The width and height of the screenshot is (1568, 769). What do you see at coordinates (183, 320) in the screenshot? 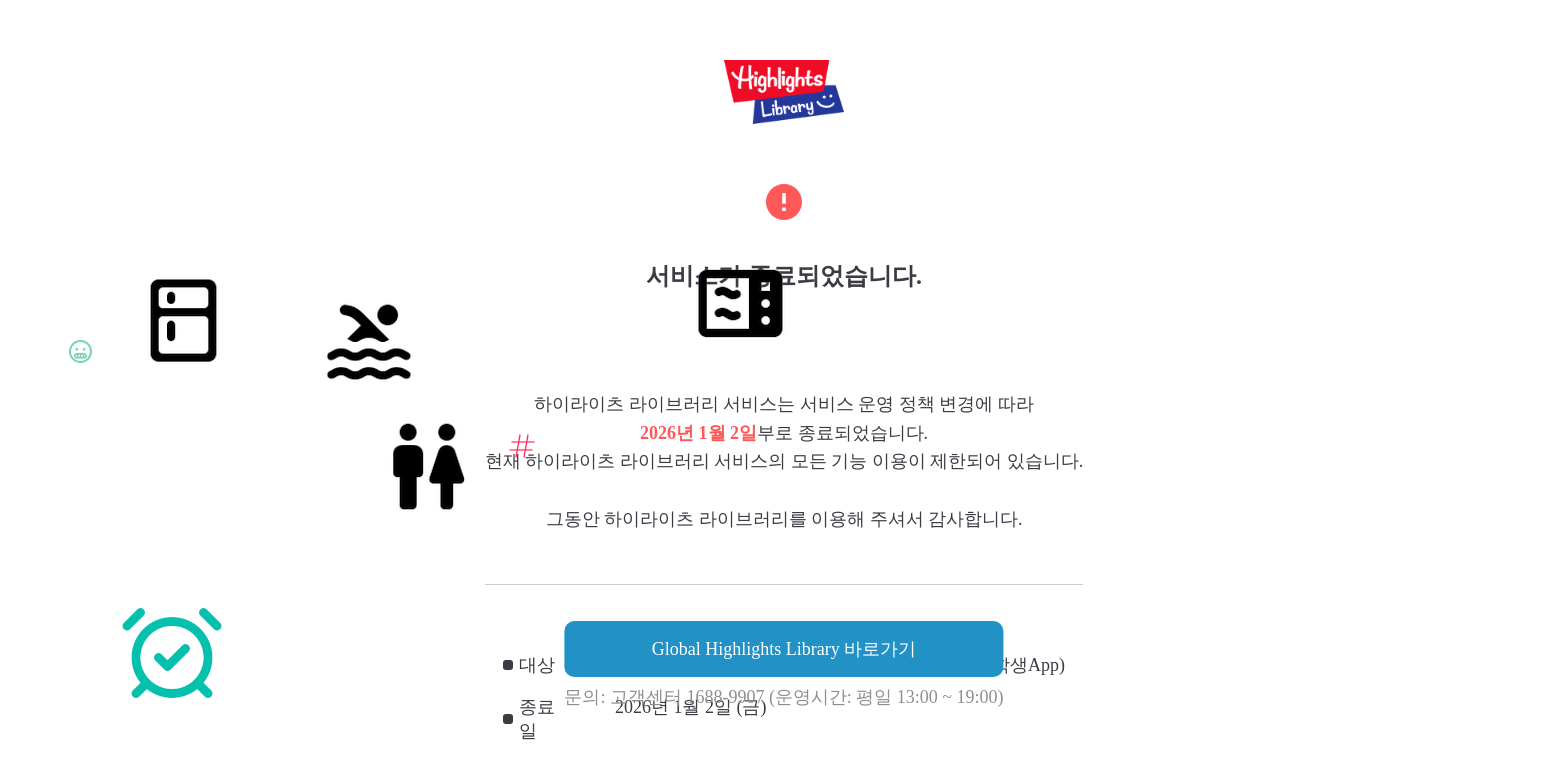
I see `access kitchen appliance controls` at bounding box center [183, 320].